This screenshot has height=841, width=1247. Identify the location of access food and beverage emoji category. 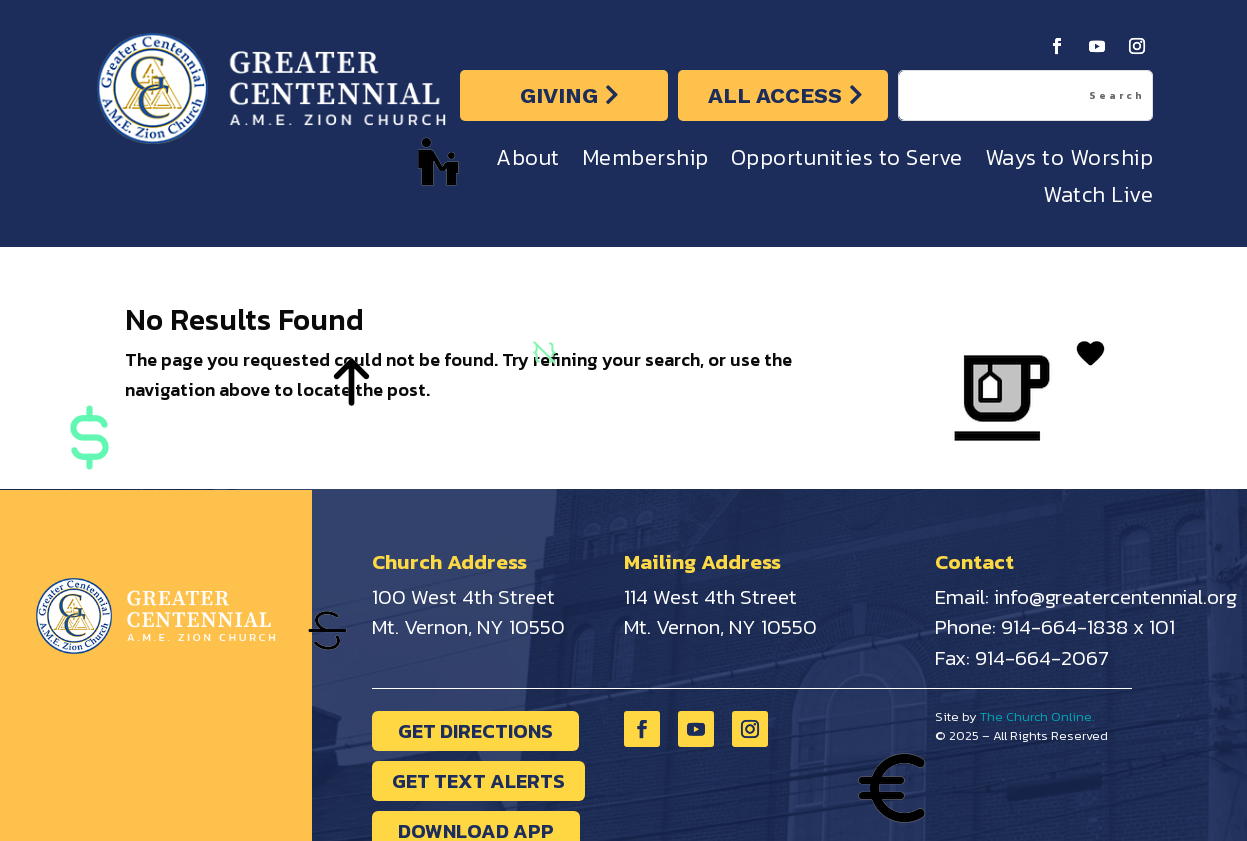
(1002, 398).